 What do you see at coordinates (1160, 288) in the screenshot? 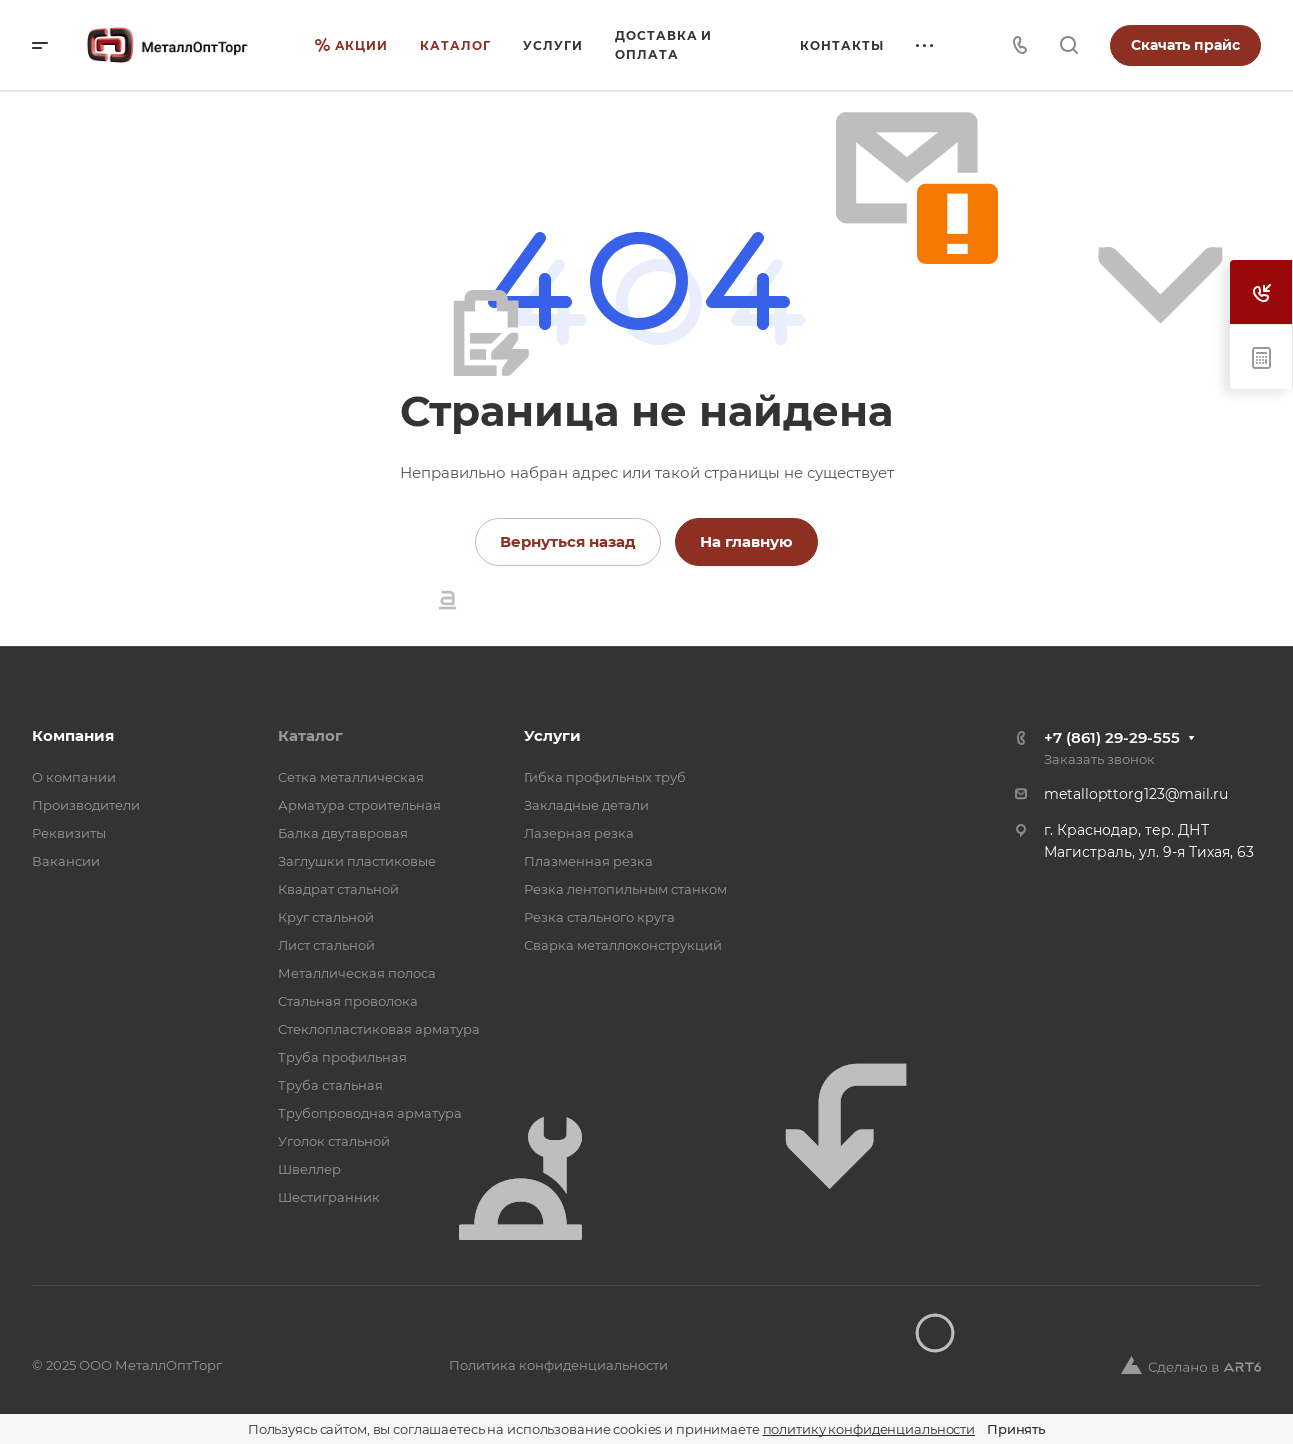
I see `scroll down or view more content` at bounding box center [1160, 288].